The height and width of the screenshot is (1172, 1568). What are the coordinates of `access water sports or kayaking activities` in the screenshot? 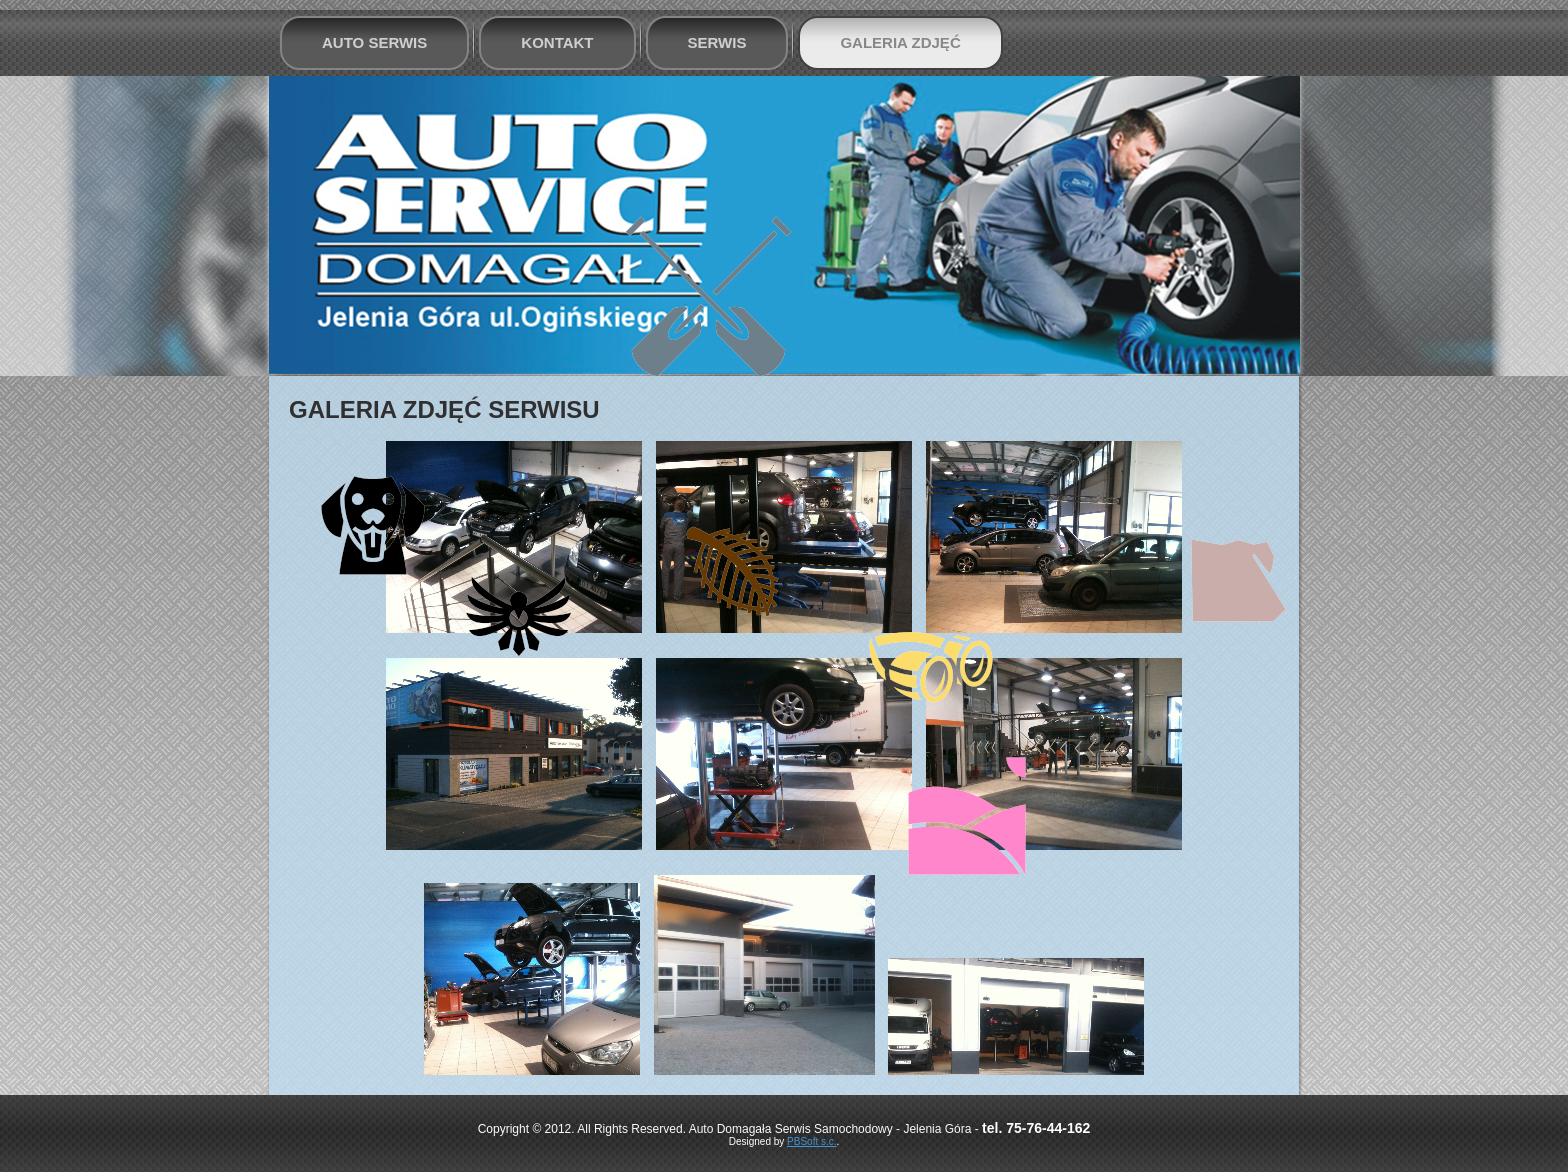 It's located at (708, 299).